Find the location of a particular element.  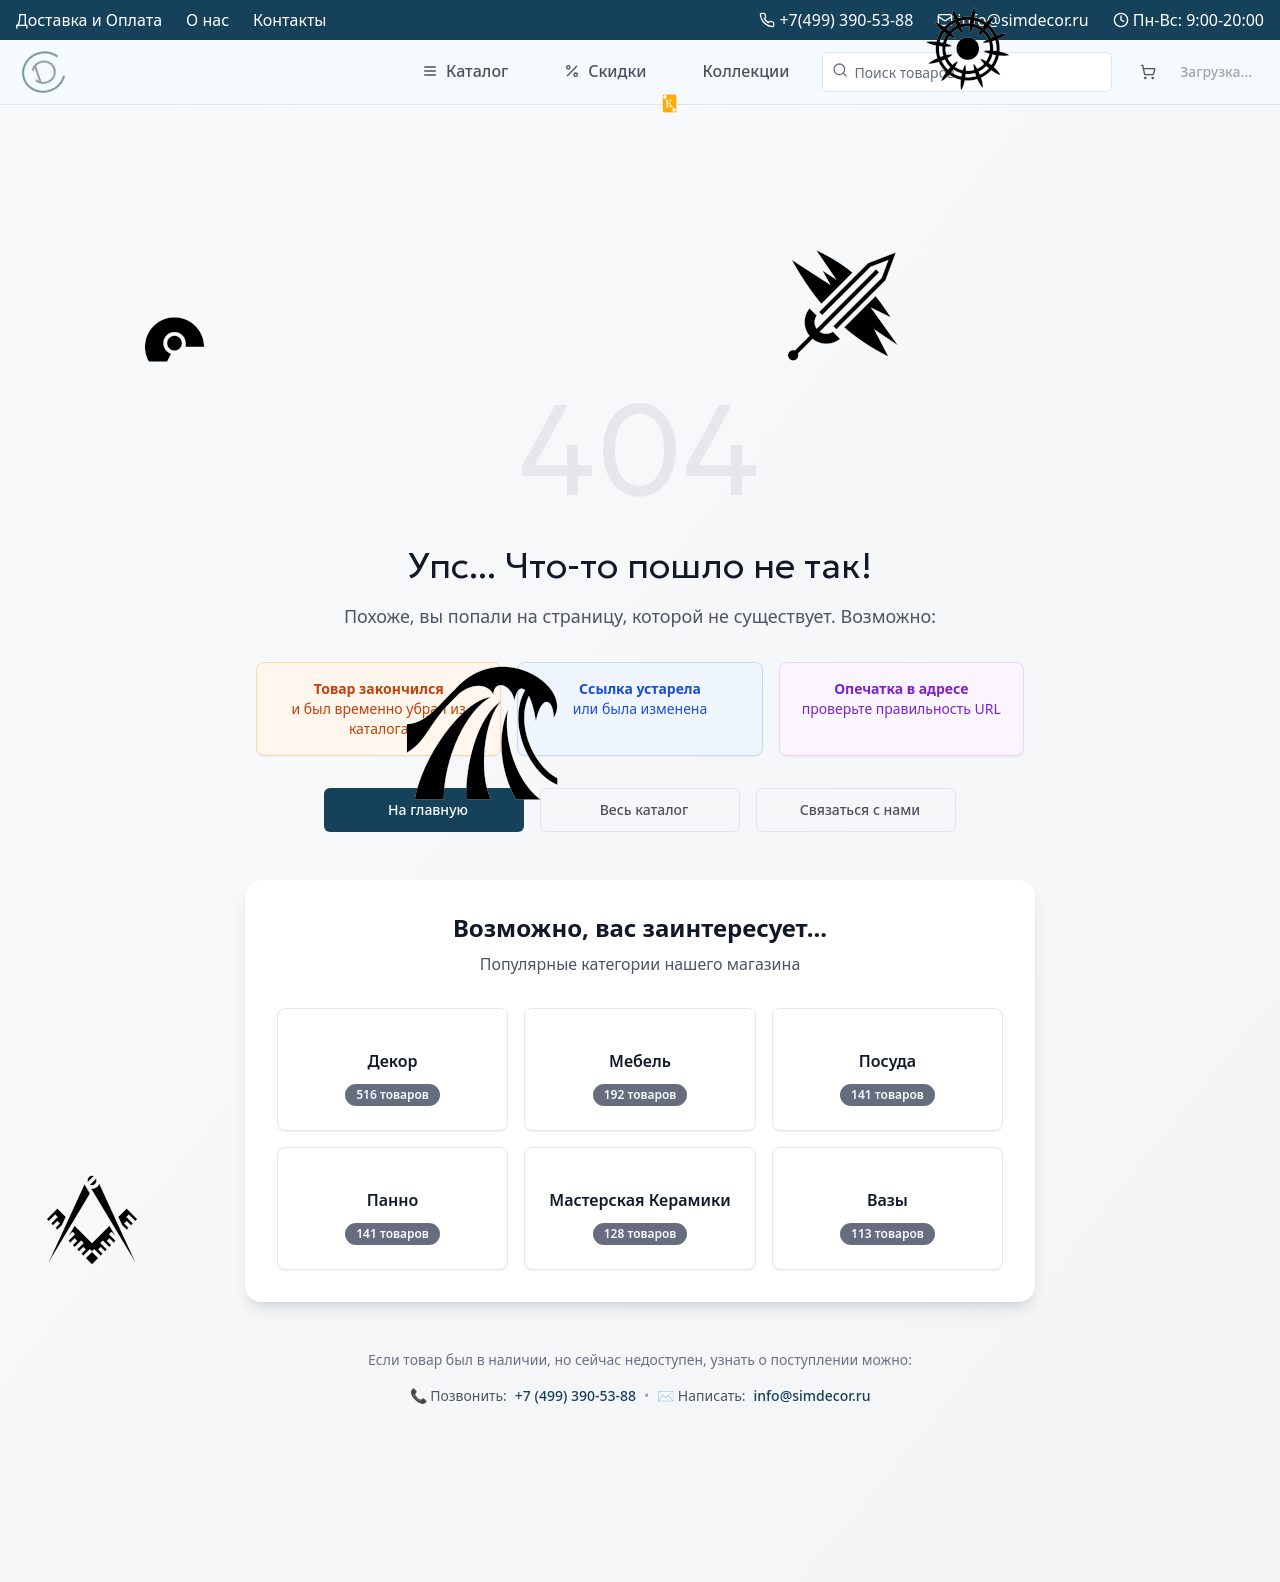

sun or light-based ability icon in a game interface is located at coordinates (967, 48).